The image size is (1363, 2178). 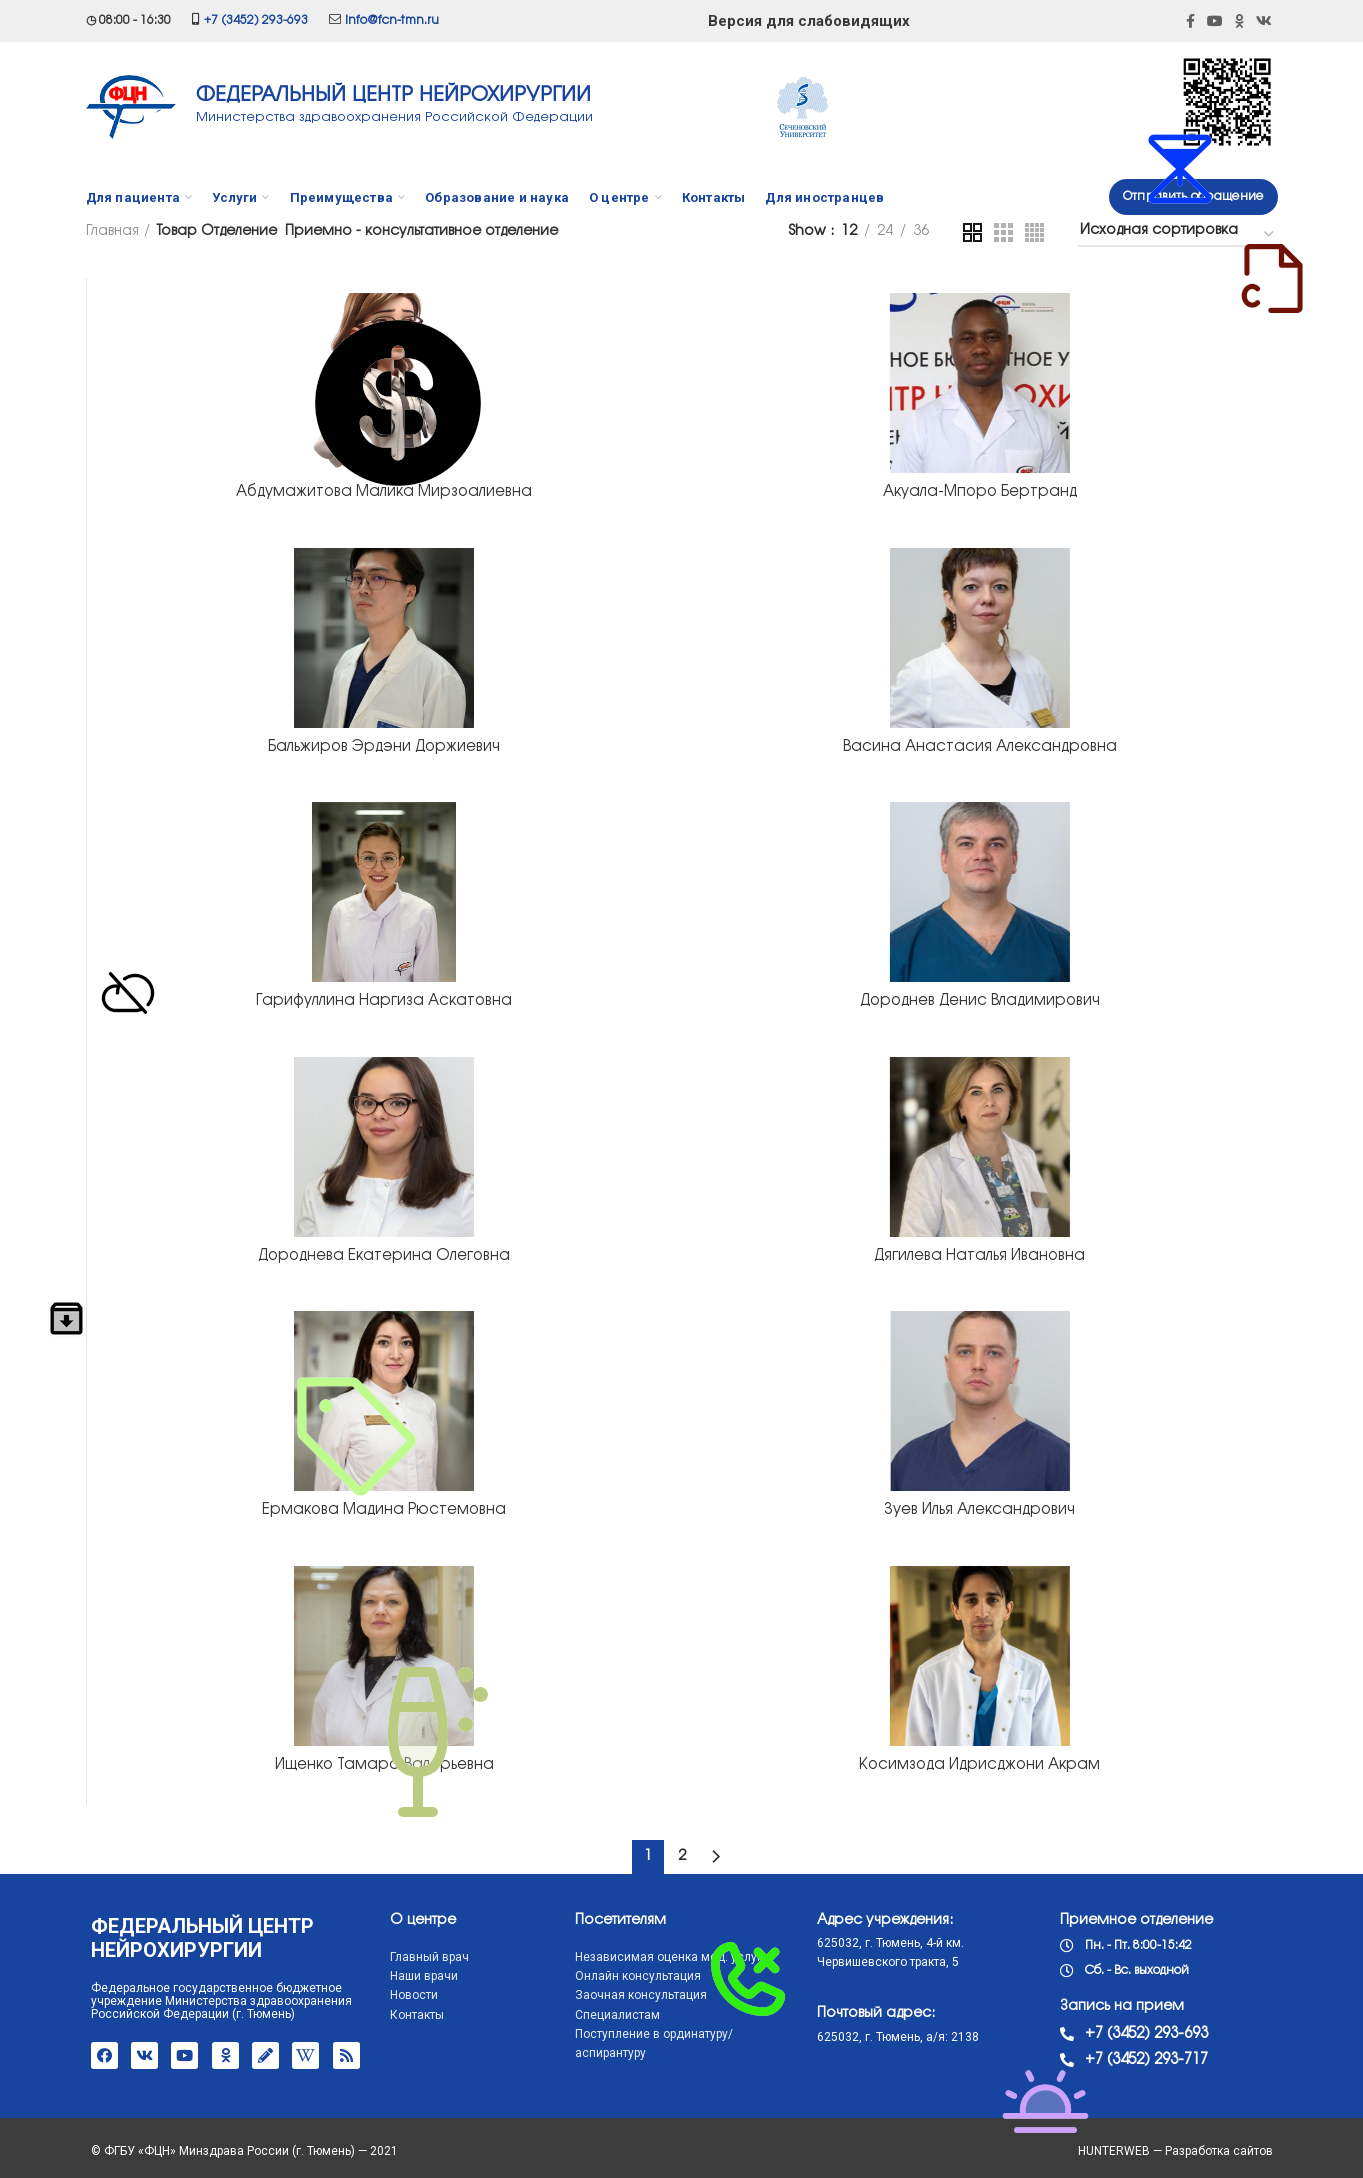 What do you see at coordinates (1180, 169) in the screenshot?
I see `indicates a process is in progress or loading` at bounding box center [1180, 169].